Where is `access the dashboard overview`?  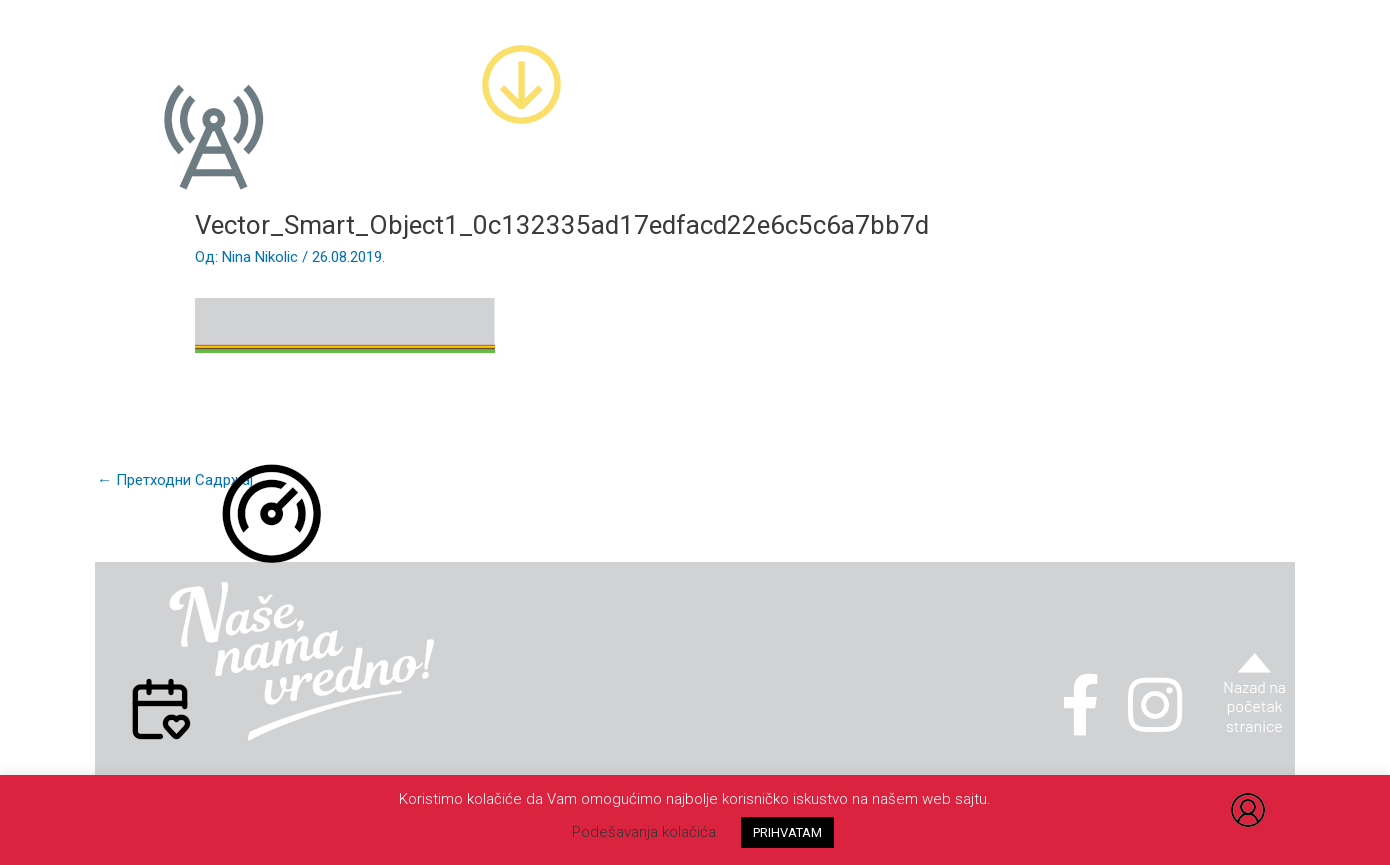
access the dashboard overview is located at coordinates (275, 517).